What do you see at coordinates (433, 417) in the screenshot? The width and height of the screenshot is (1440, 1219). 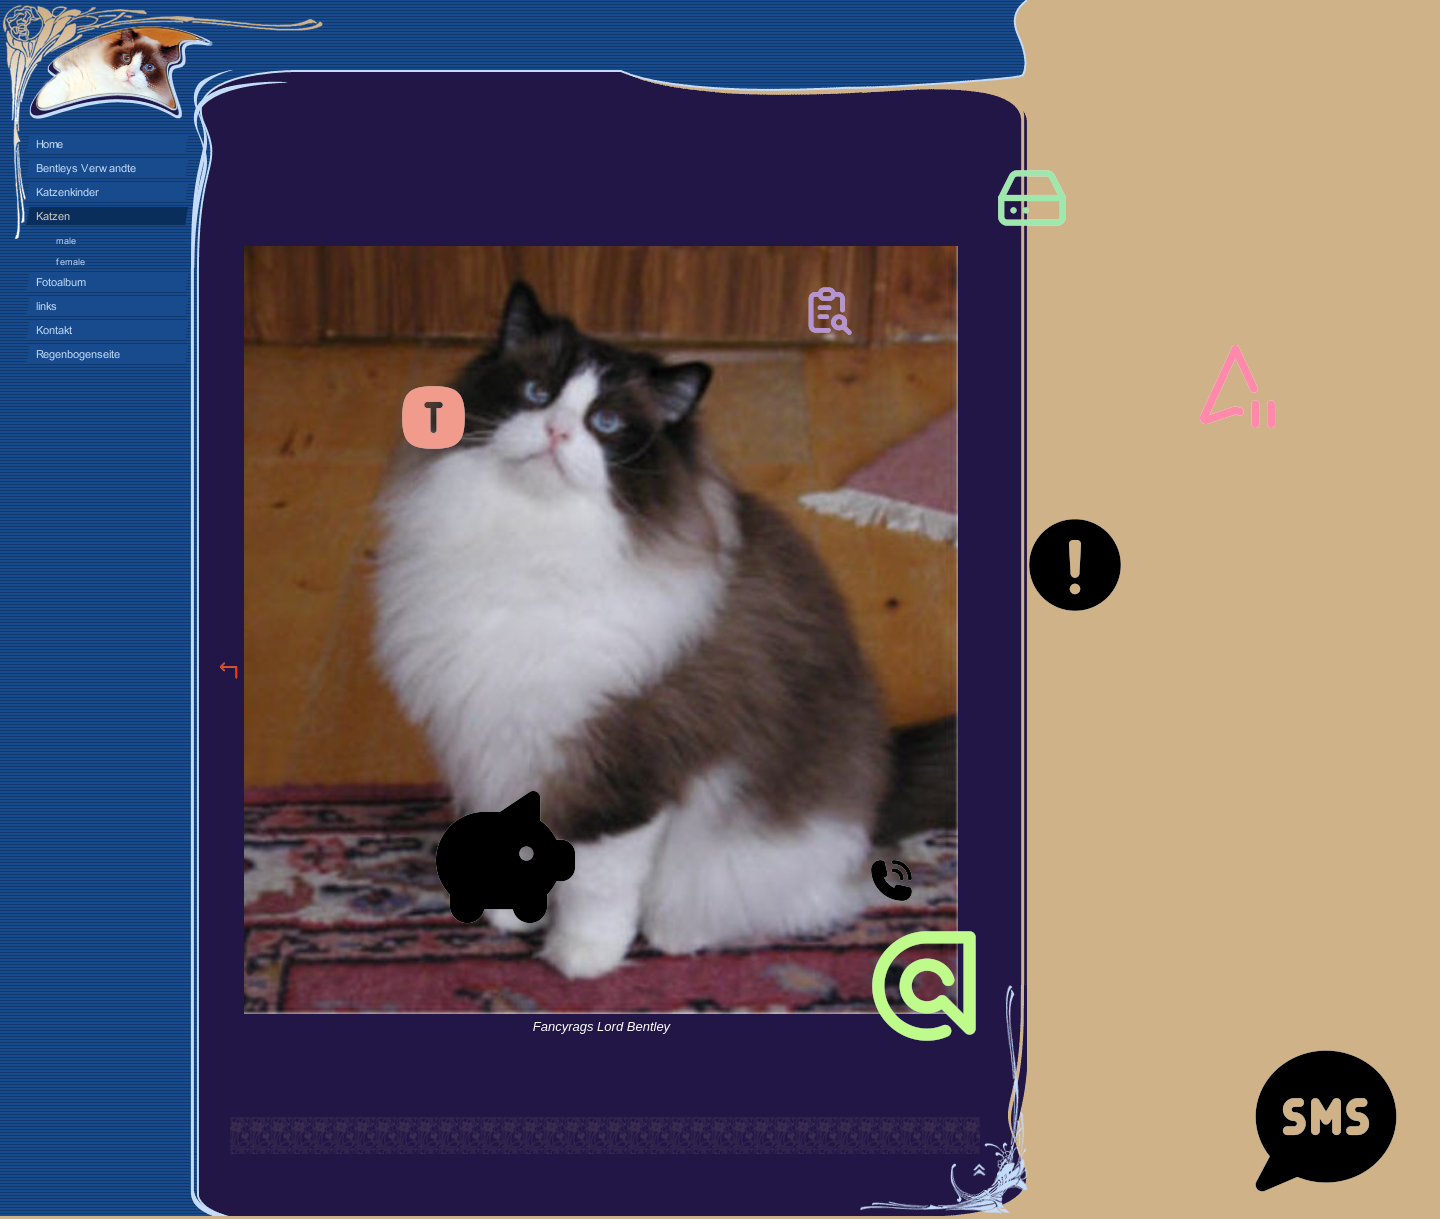 I see `text formatting or typography tool` at bounding box center [433, 417].